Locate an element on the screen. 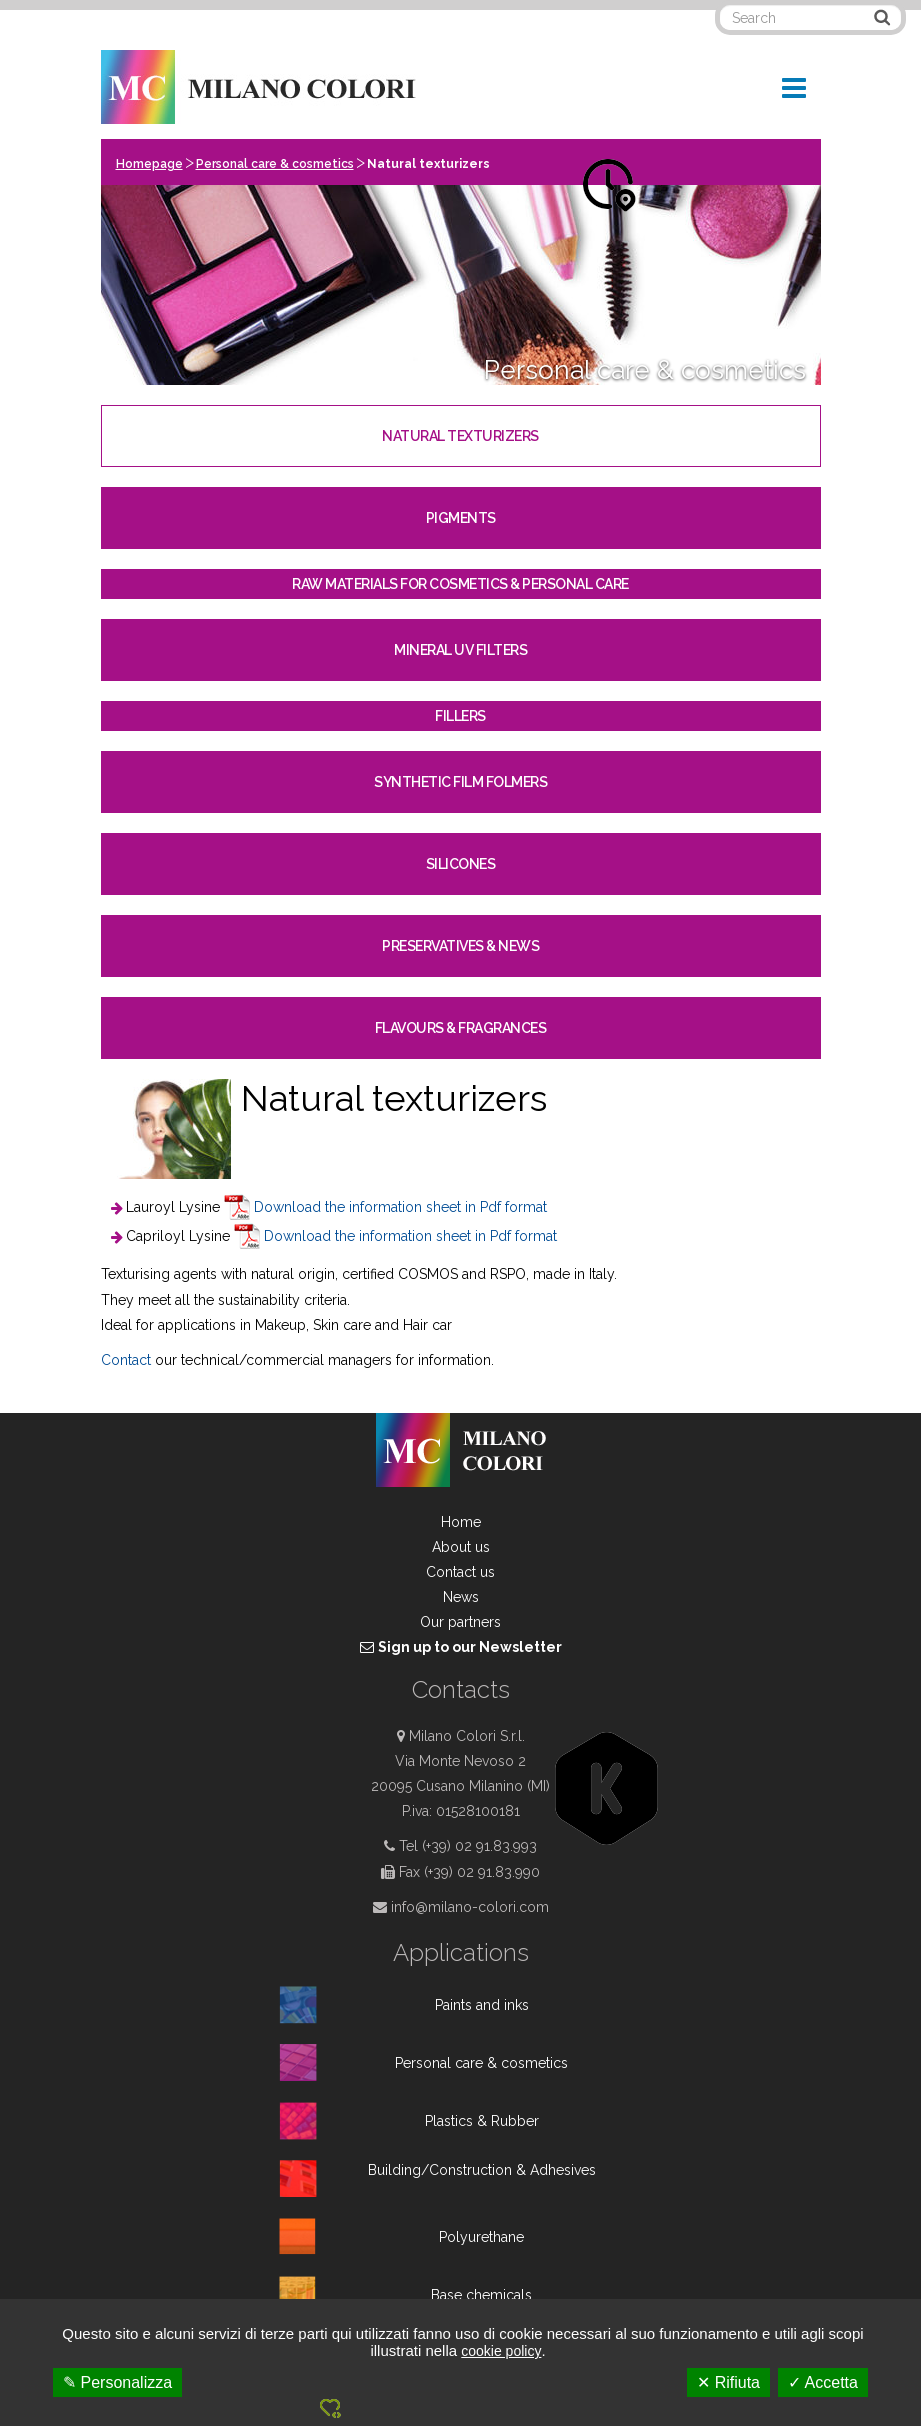  set a location-based reminder is located at coordinates (608, 184).